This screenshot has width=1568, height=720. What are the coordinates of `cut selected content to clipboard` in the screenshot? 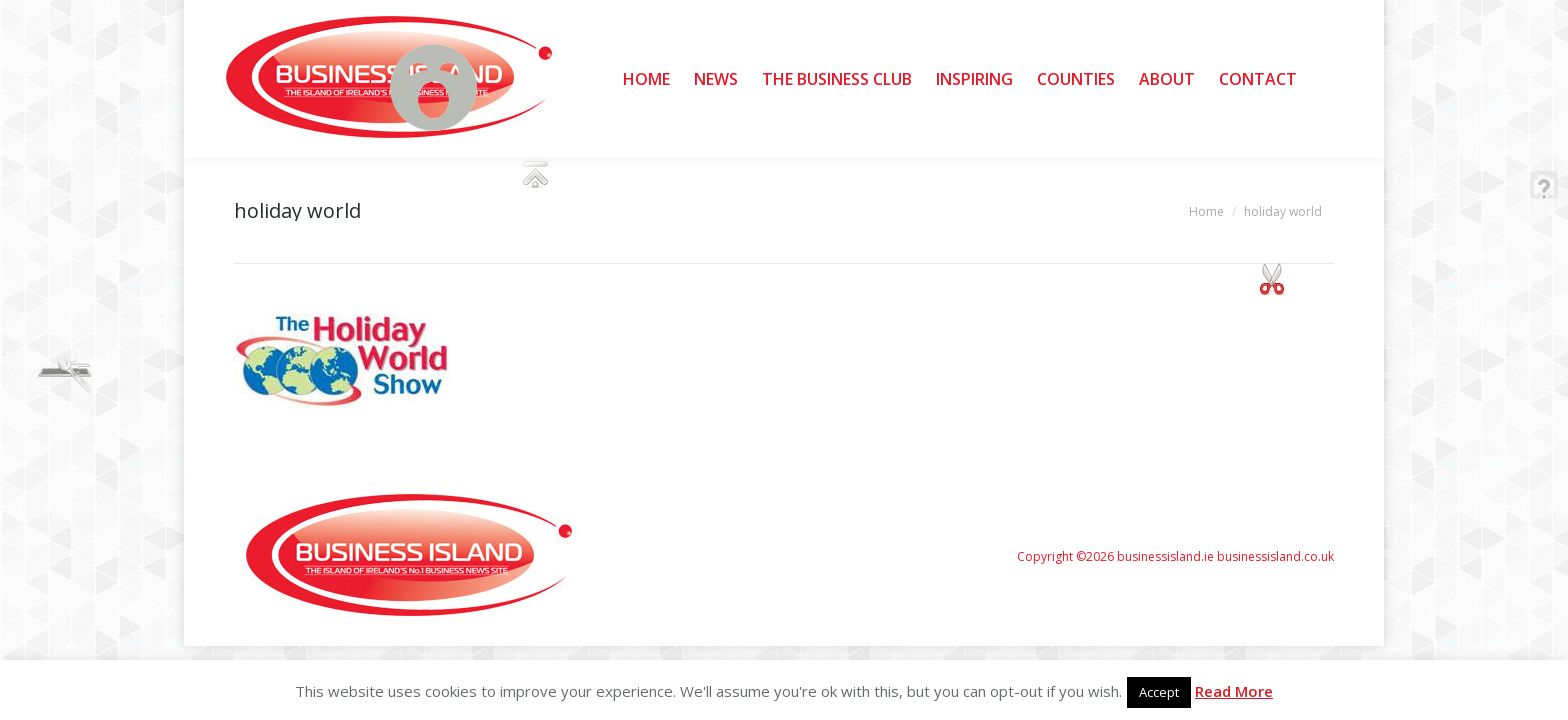 It's located at (1271, 278).